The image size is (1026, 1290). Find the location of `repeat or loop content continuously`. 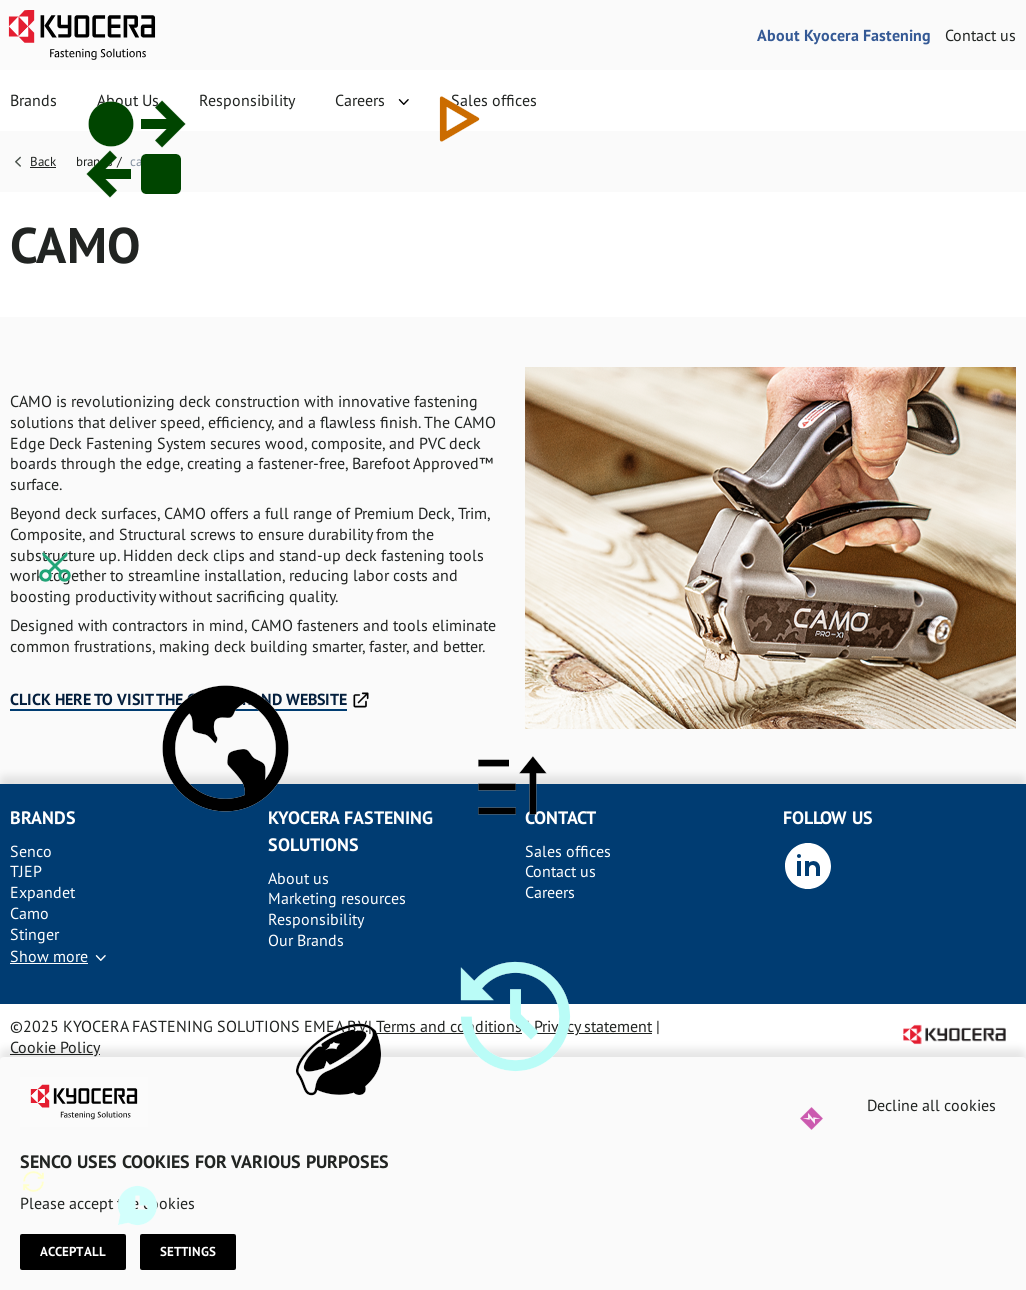

repeat or loop content continuously is located at coordinates (33, 1181).